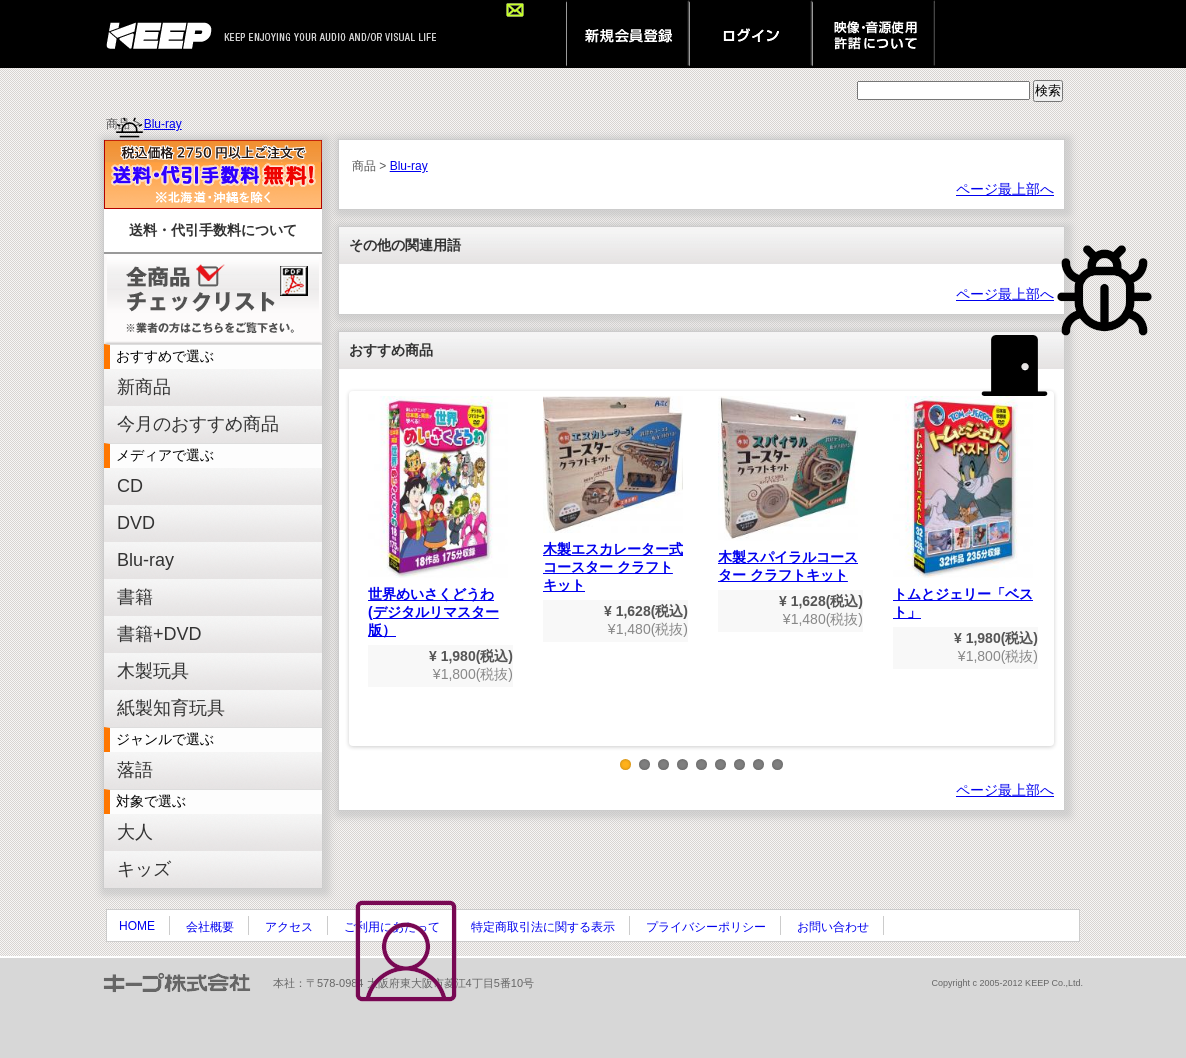 This screenshot has width=1186, height=1058. What do you see at coordinates (1104, 292) in the screenshot?
I see `report a bug or issue` at bounding box center [1104, 292].